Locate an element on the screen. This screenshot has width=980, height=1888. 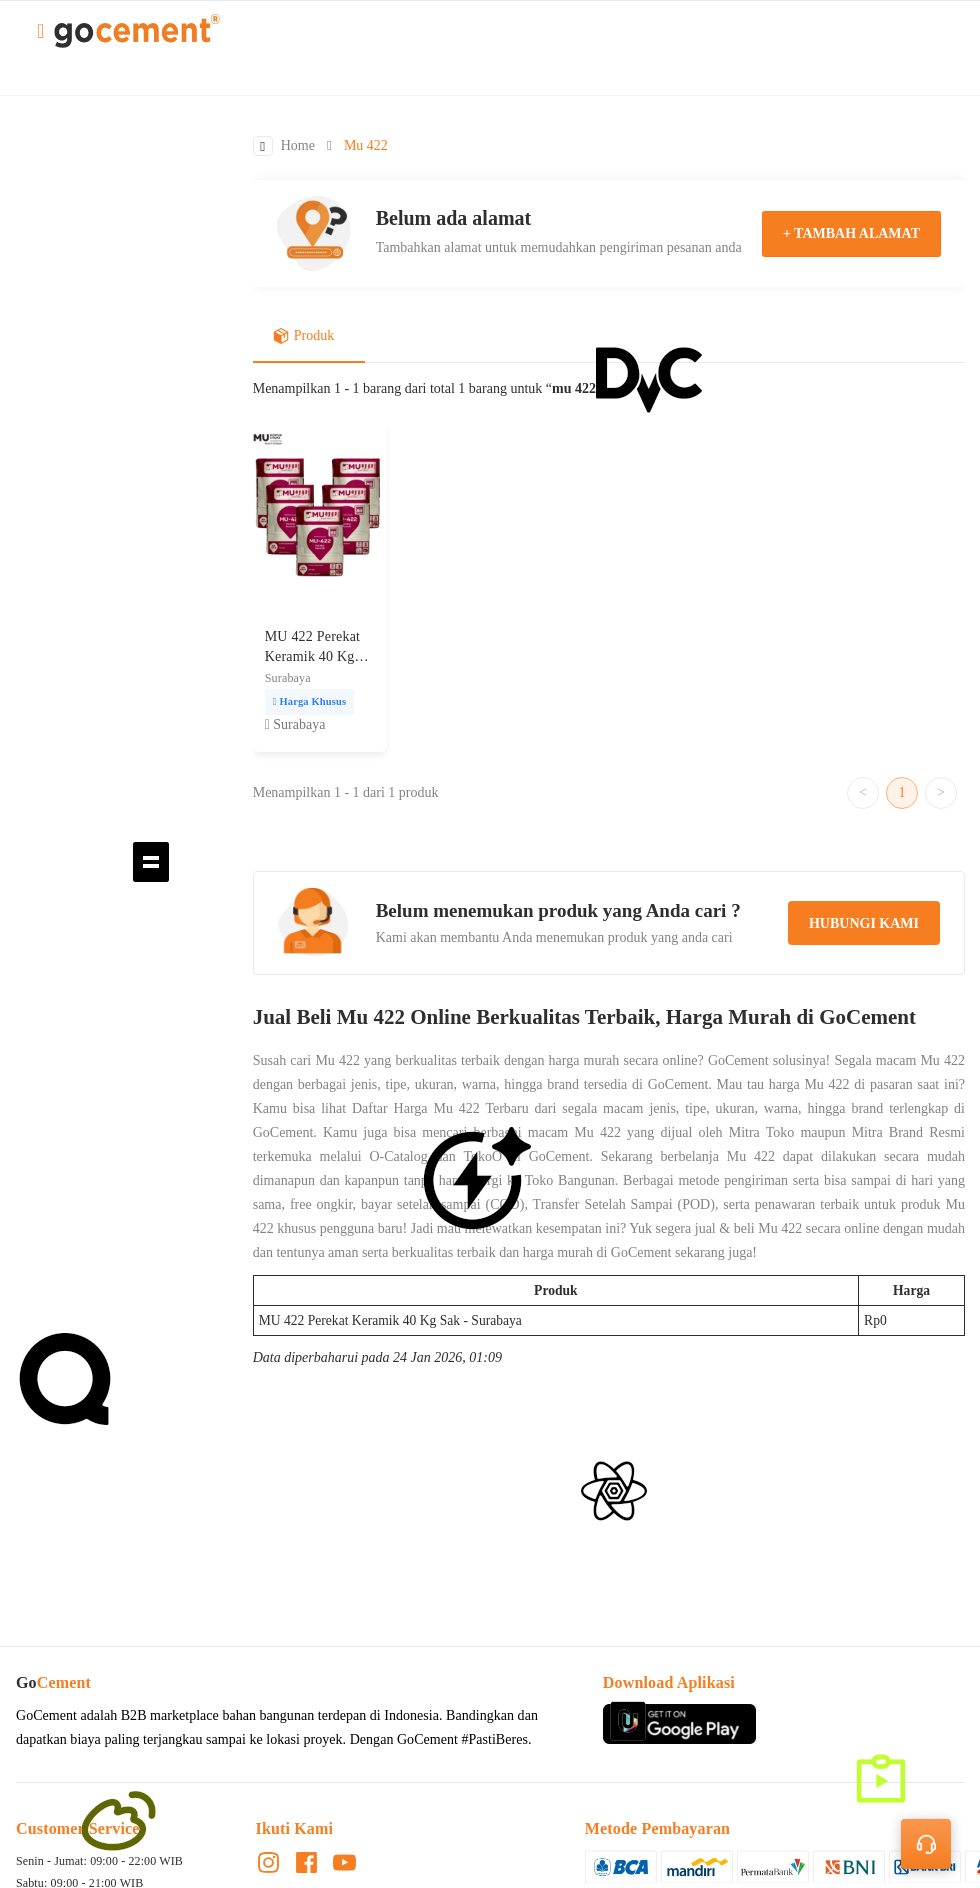
react query library logo is located at coordinates (614, 1491).